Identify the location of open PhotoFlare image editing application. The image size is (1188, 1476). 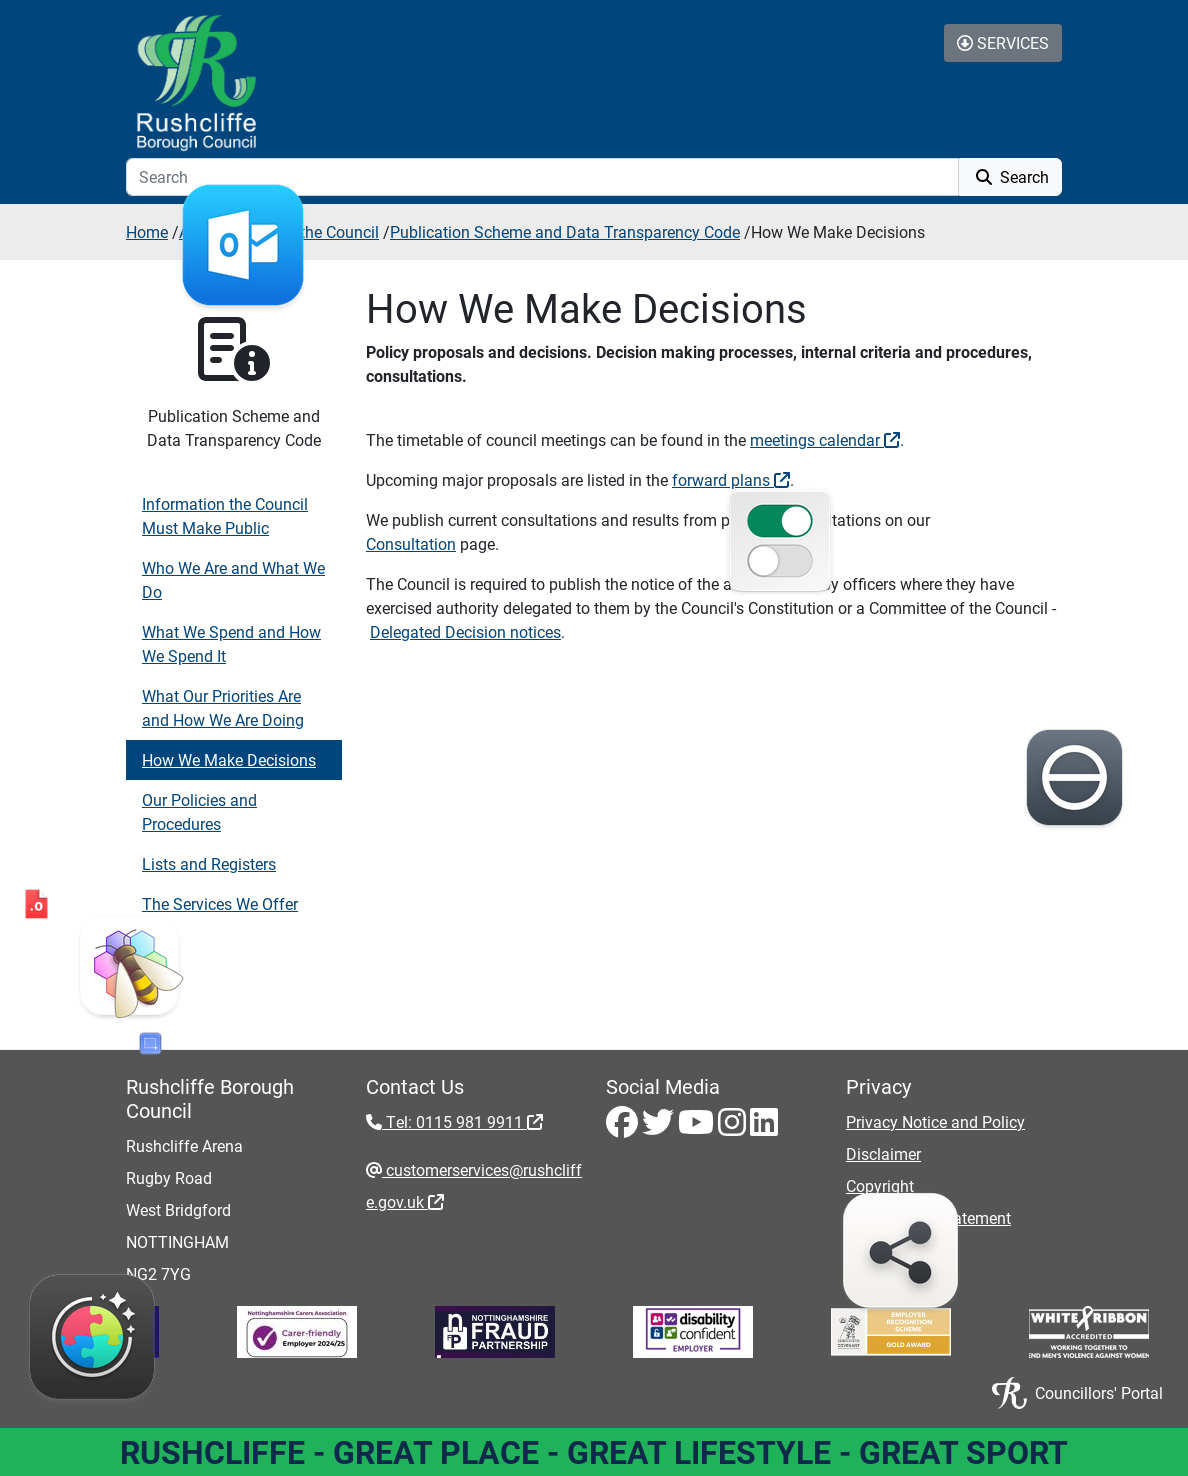
(92, 1337).